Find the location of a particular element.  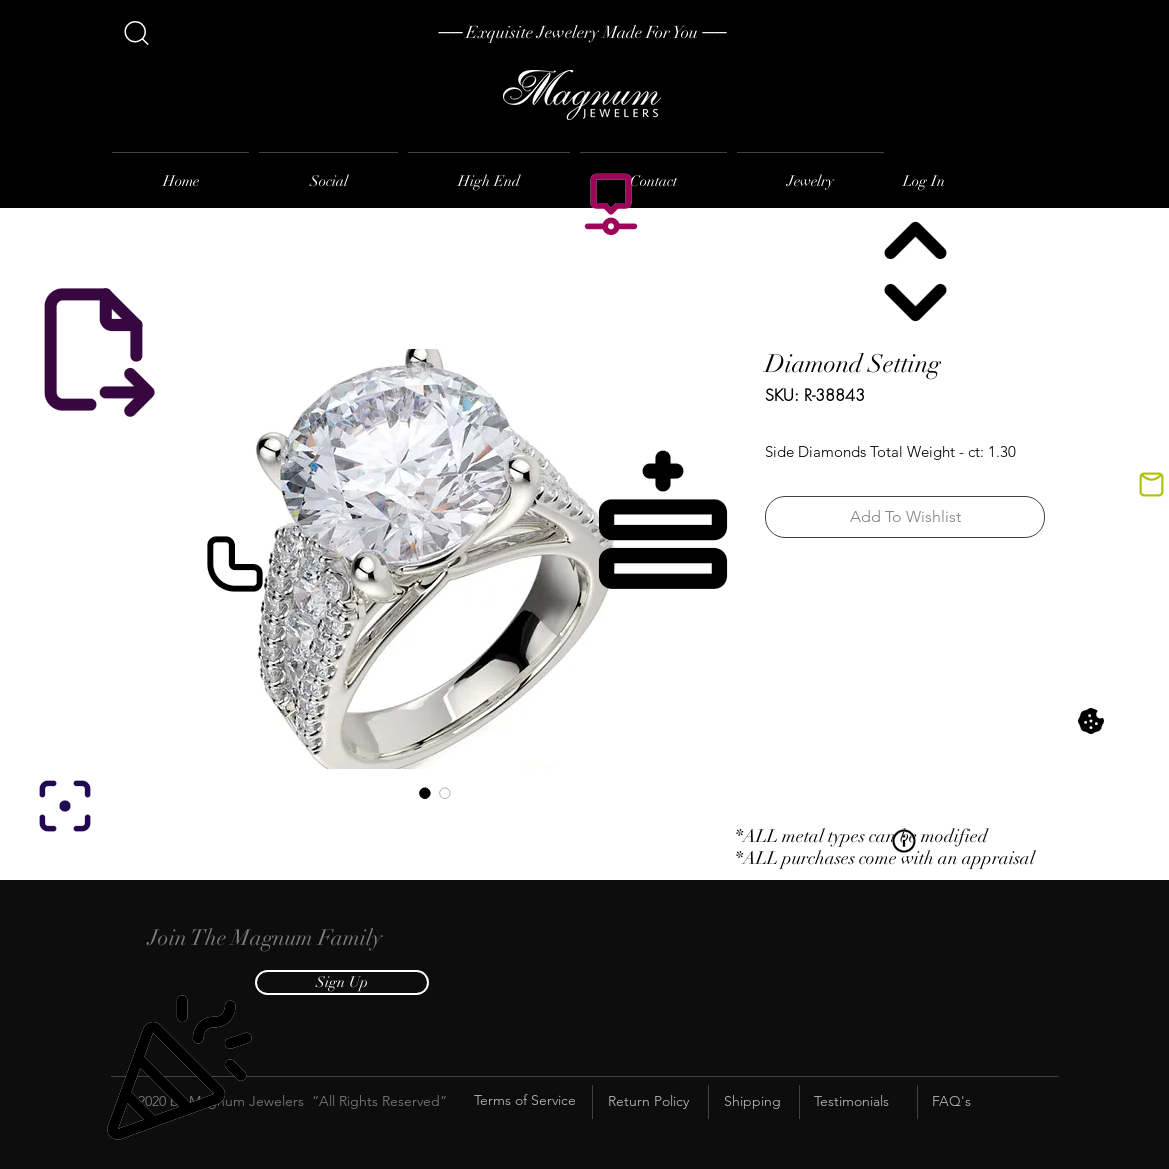

view event details on timeline is located at coordinates (611, 203).